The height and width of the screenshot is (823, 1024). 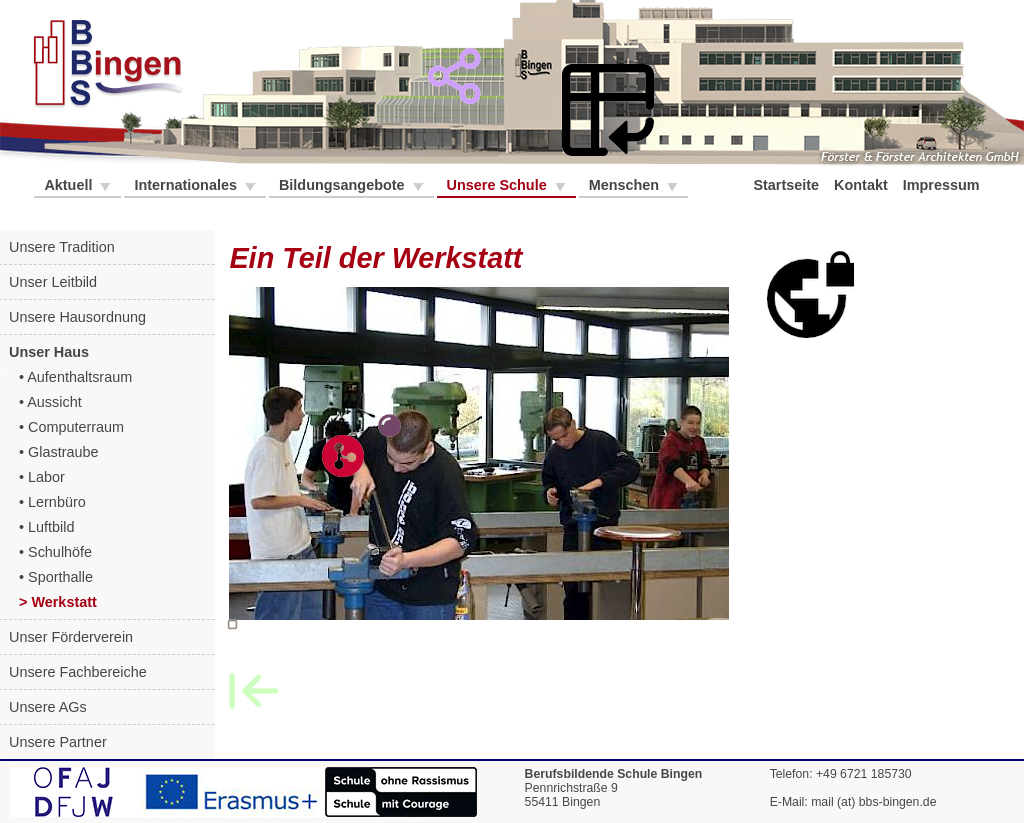 I want to click on skip to the beginning of a track or playlist, so click(x=253, y=691).